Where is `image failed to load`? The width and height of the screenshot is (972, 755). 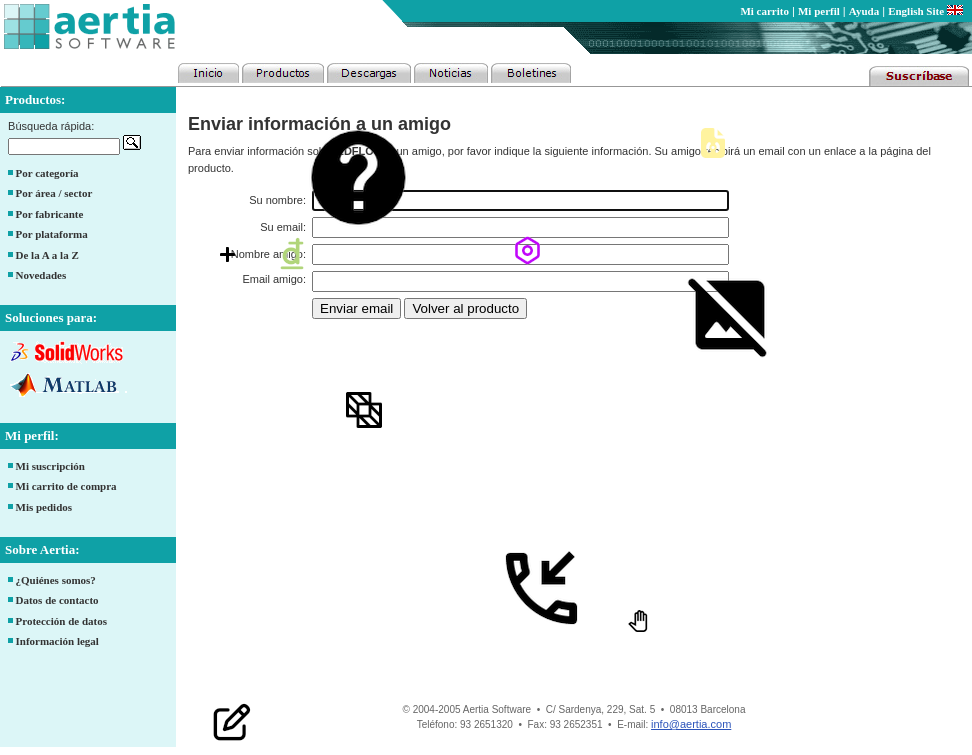 image failed to load is located at coordinates (730, 315).